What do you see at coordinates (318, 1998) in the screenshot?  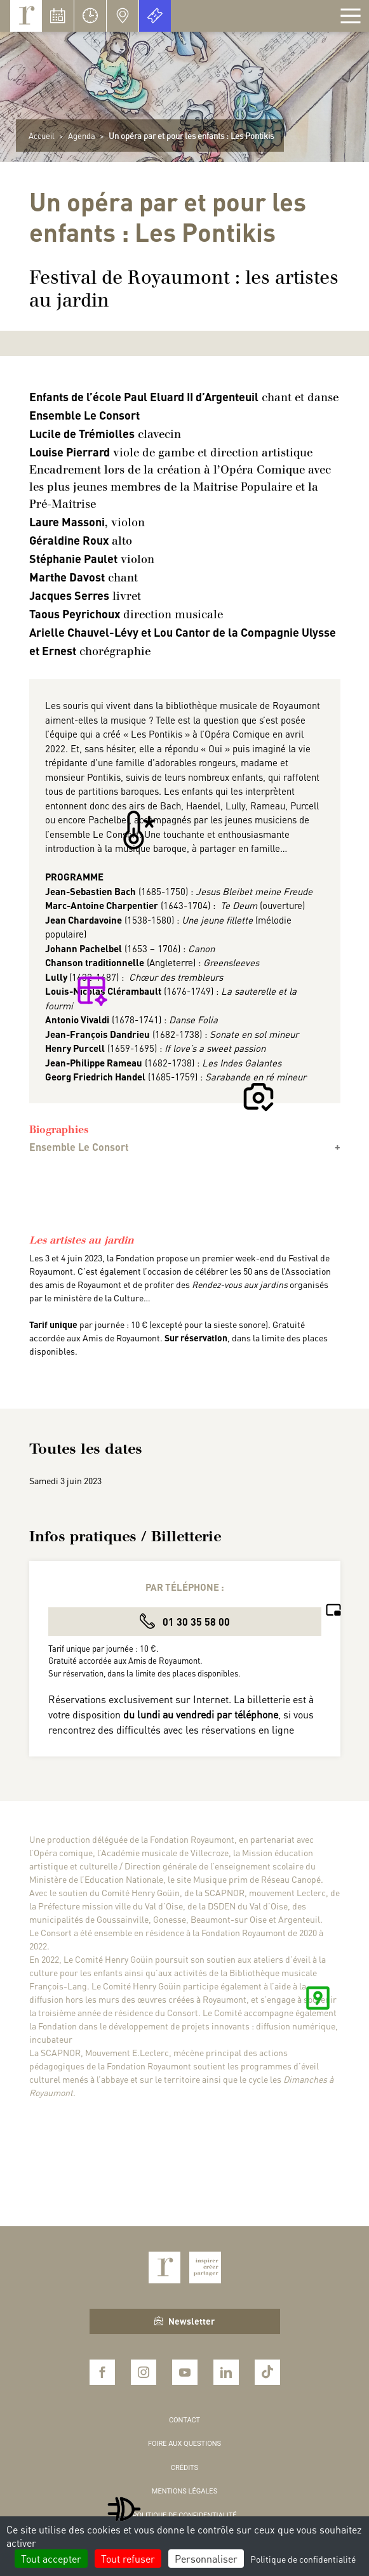 I see `select the number nine` at bounding box center [318, 1998].